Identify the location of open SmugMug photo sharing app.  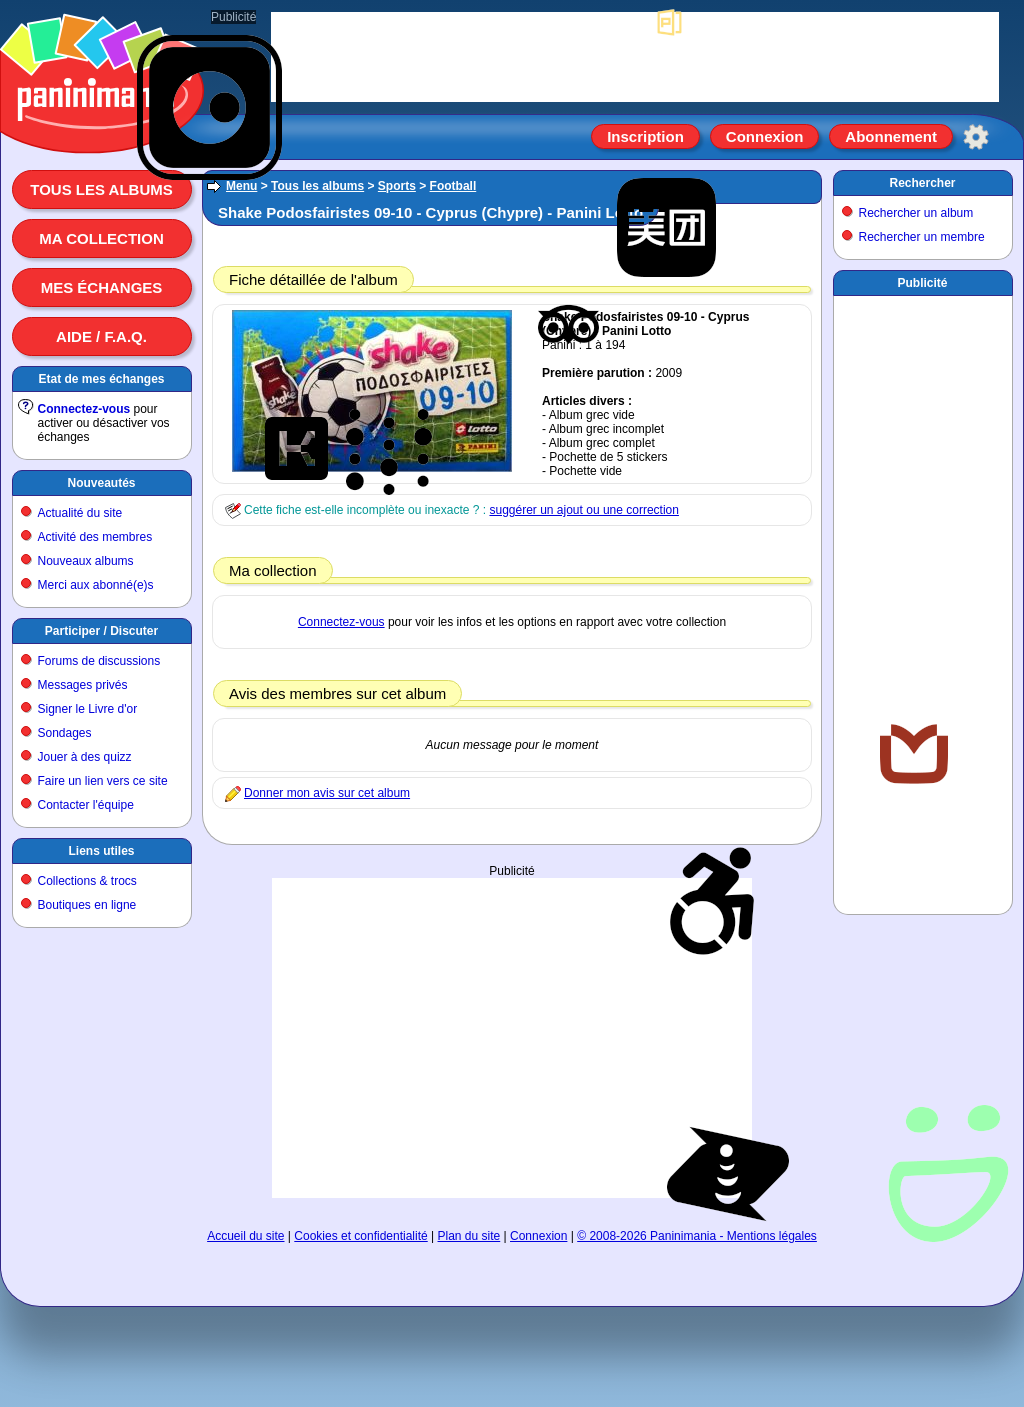
(948, 1173).